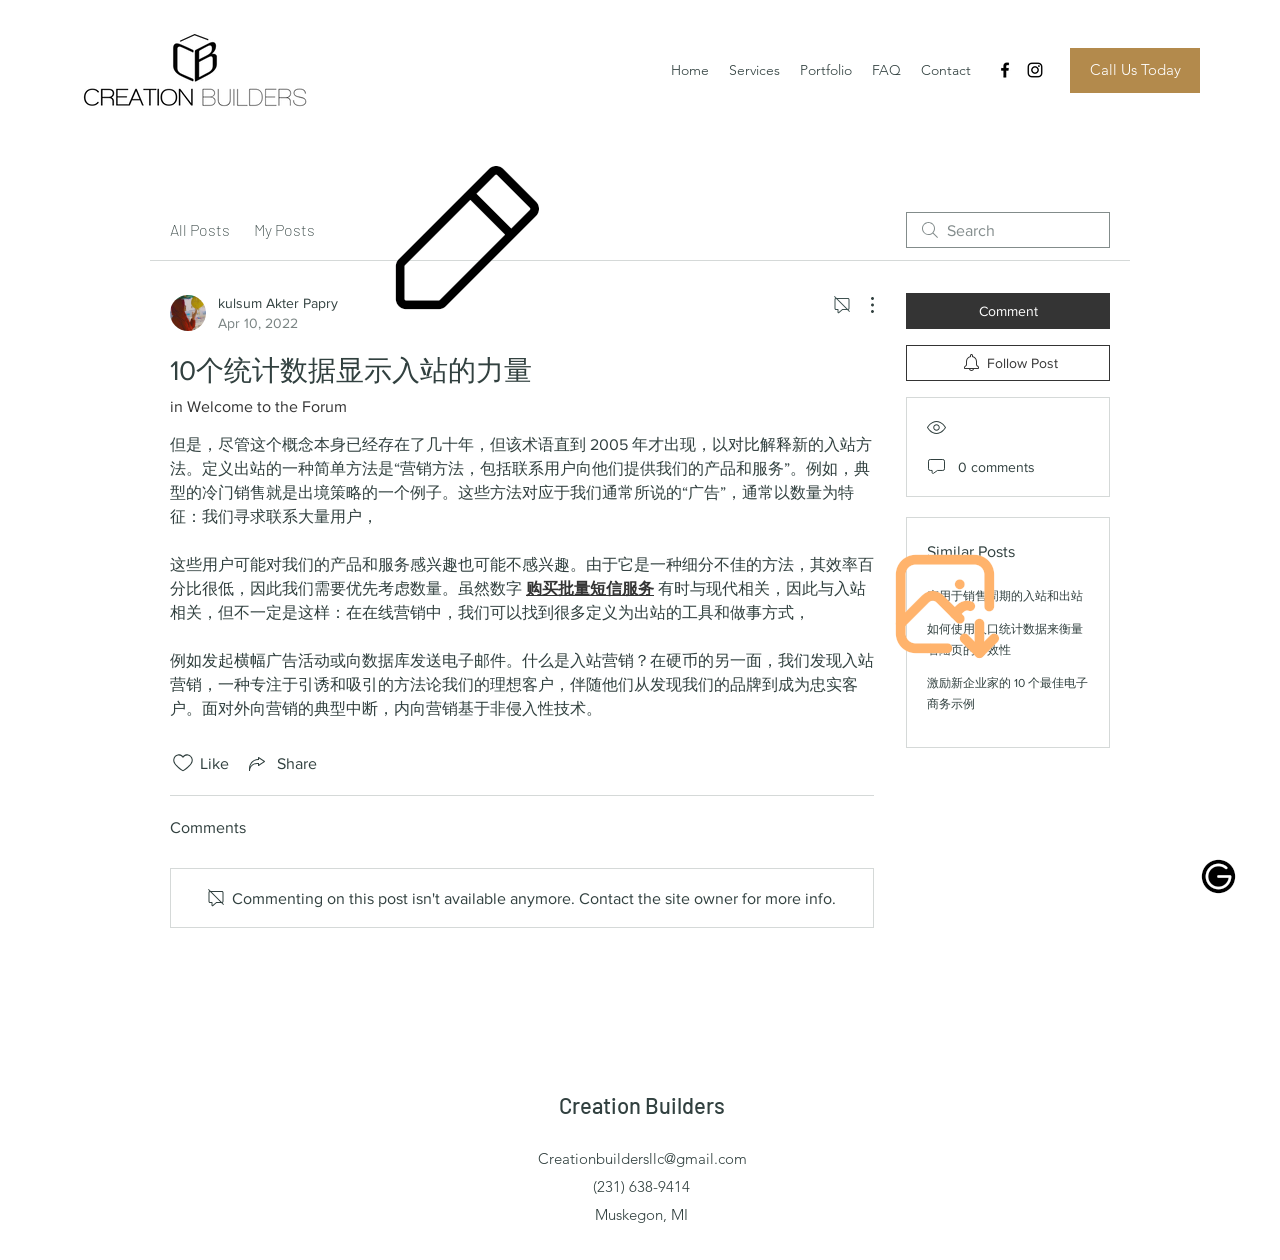 This screenshot has height=1260, width=1280. Describe the element at coordinates (945, 604) in the screenshot. I see `download image to device` at that location.